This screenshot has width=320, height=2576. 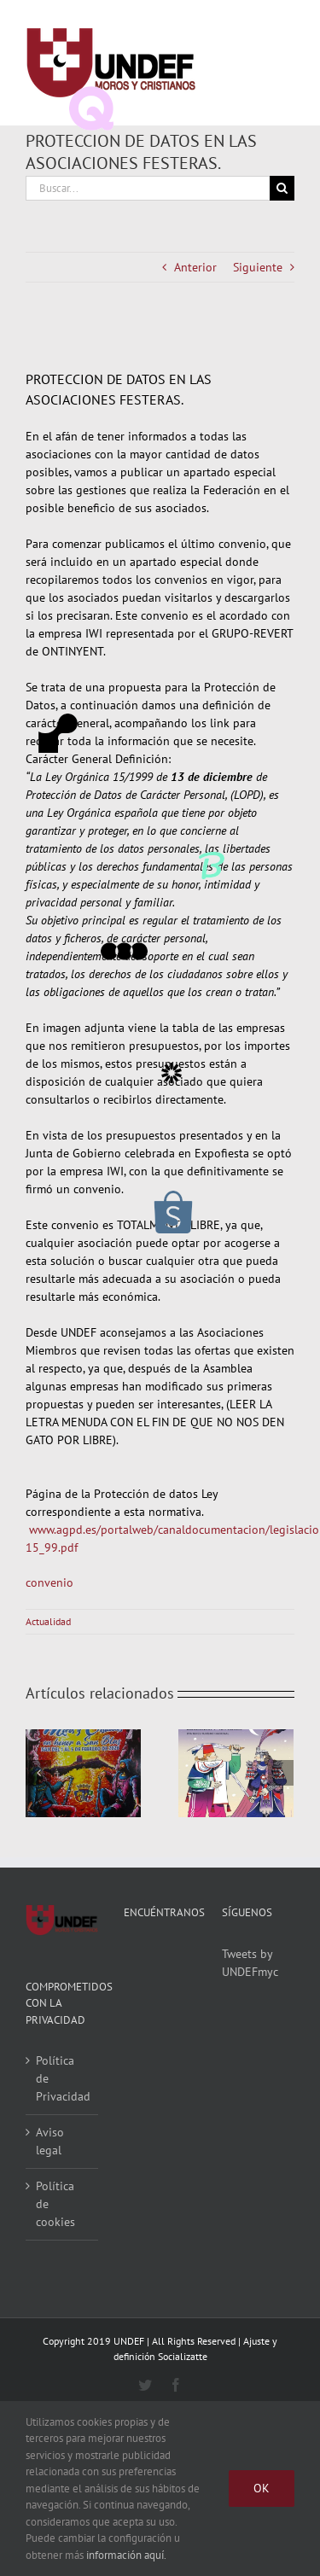 I want to click on render cloud platform logo, so click(x=58, y=733).